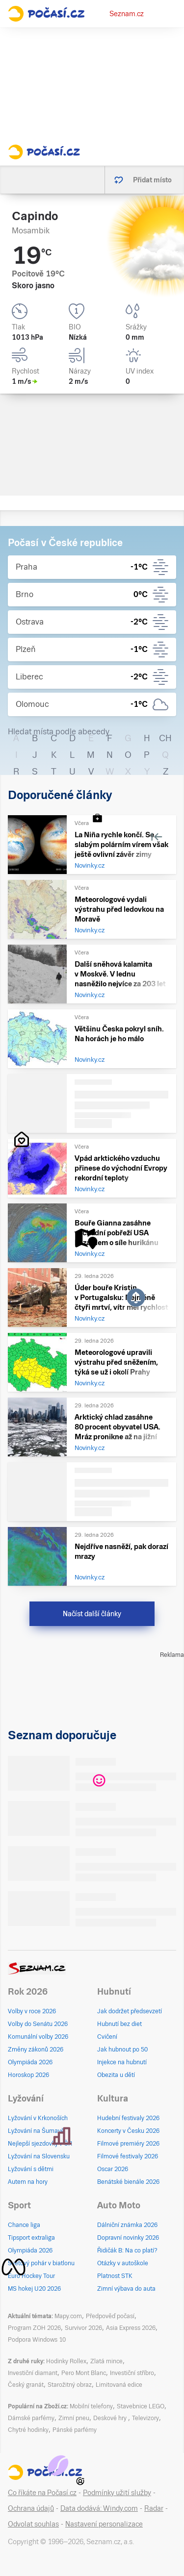 The height and width of the screenshot is (2576, 184). What do you see at coordinates (22, 1140) in the screenshot?
I see `access your favorite or loved home` at bounding box center [22, 1140].